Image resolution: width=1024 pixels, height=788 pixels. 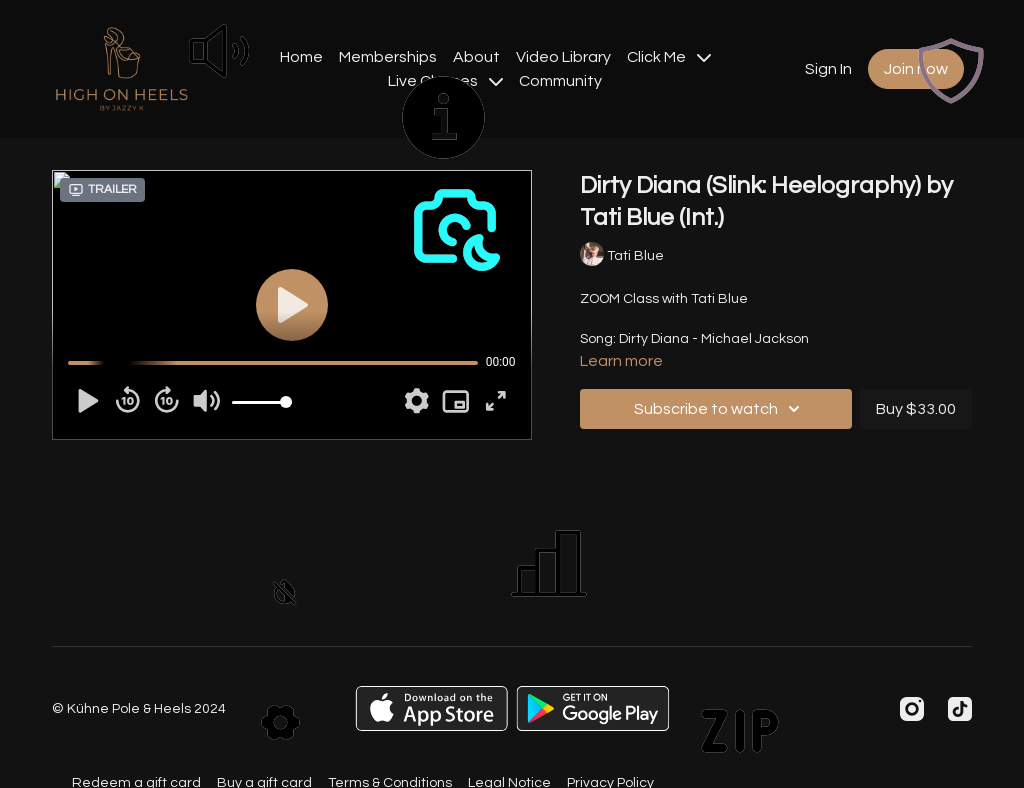 What do you see at coordinates (284, 591) in the screenshot?
I see `disable color inversion mode` at bounding box center [284, 591].